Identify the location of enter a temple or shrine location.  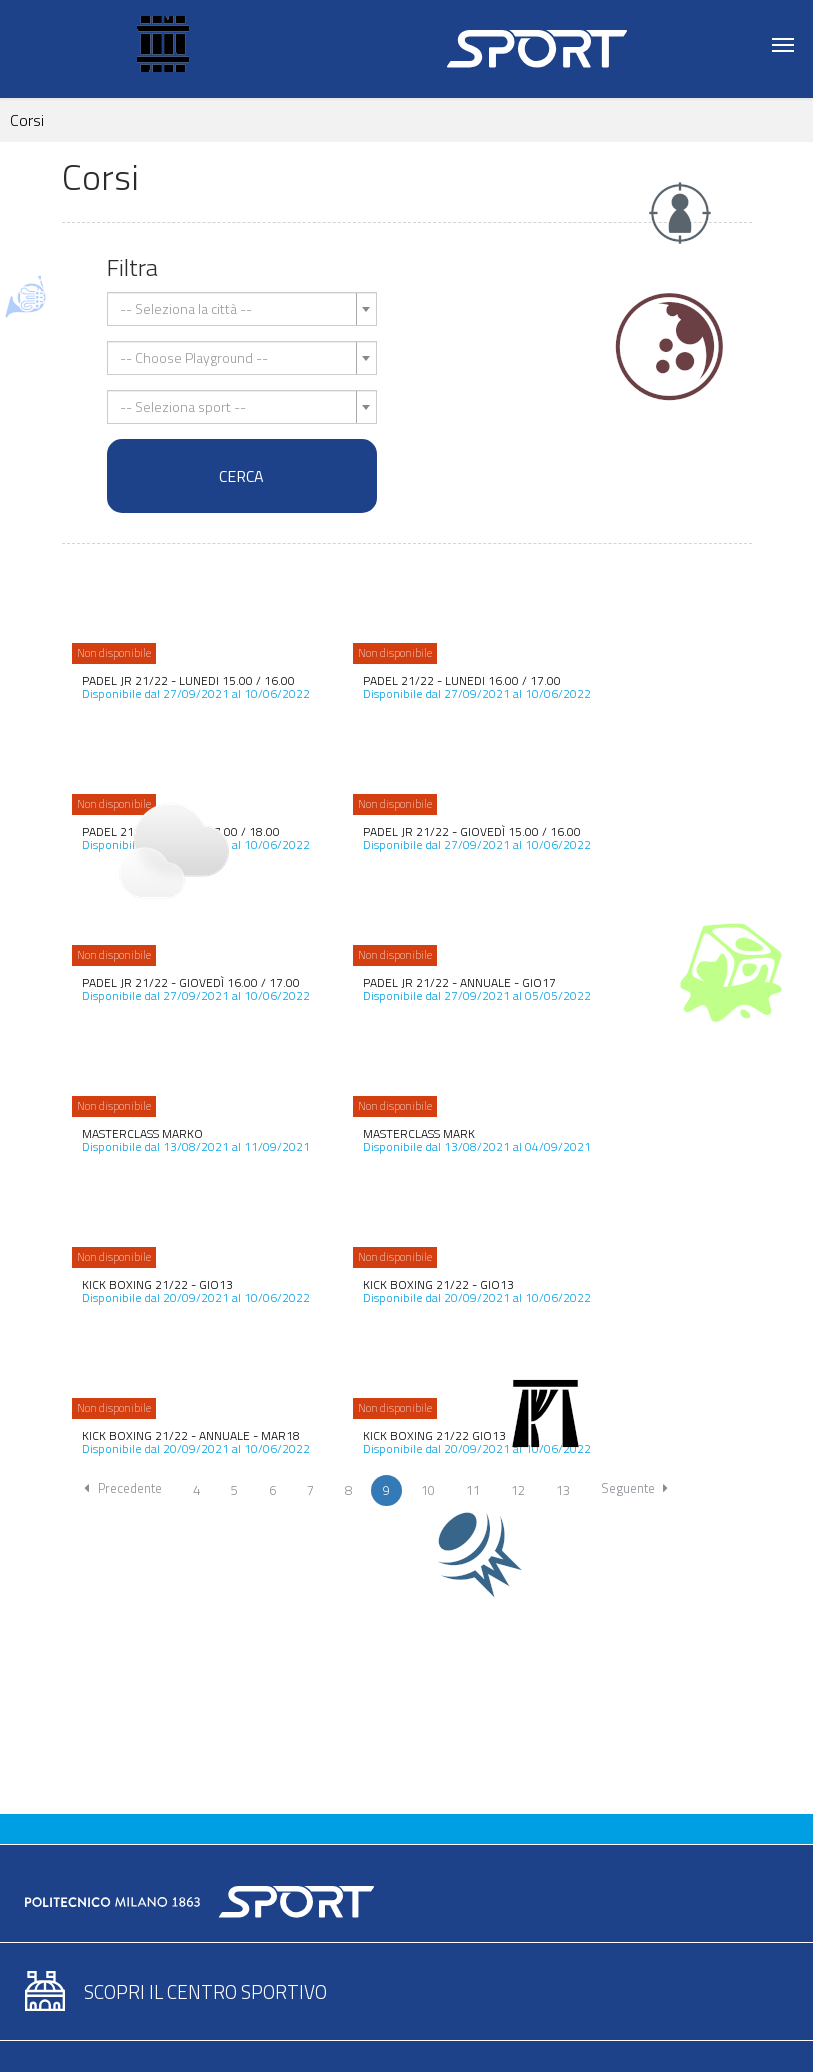
(545, 1413).